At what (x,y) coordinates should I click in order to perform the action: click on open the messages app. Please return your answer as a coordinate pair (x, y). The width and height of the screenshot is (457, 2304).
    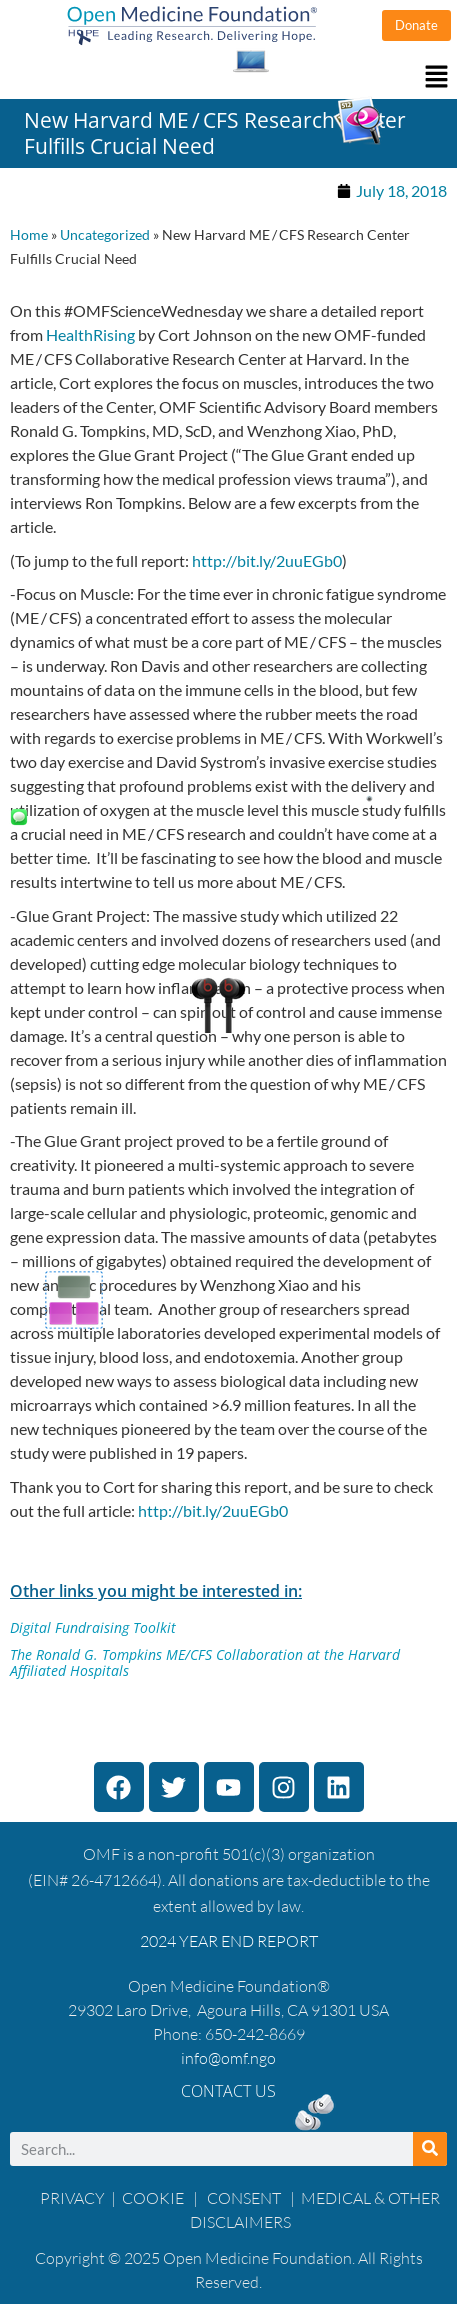
    Looking at the image, I should click on (19, 817).